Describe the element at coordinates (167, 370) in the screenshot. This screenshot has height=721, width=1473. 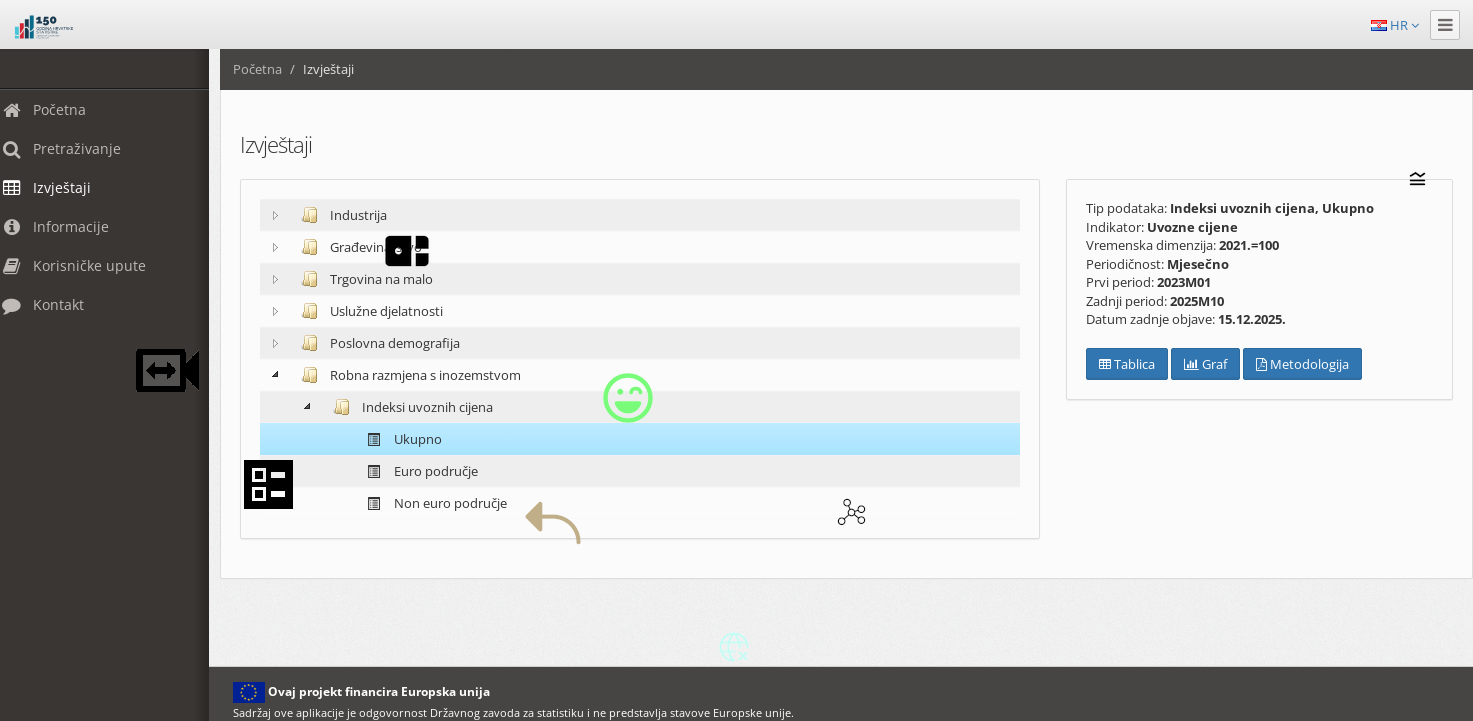
I see `switch between front and rear camera during video recording` at that location.